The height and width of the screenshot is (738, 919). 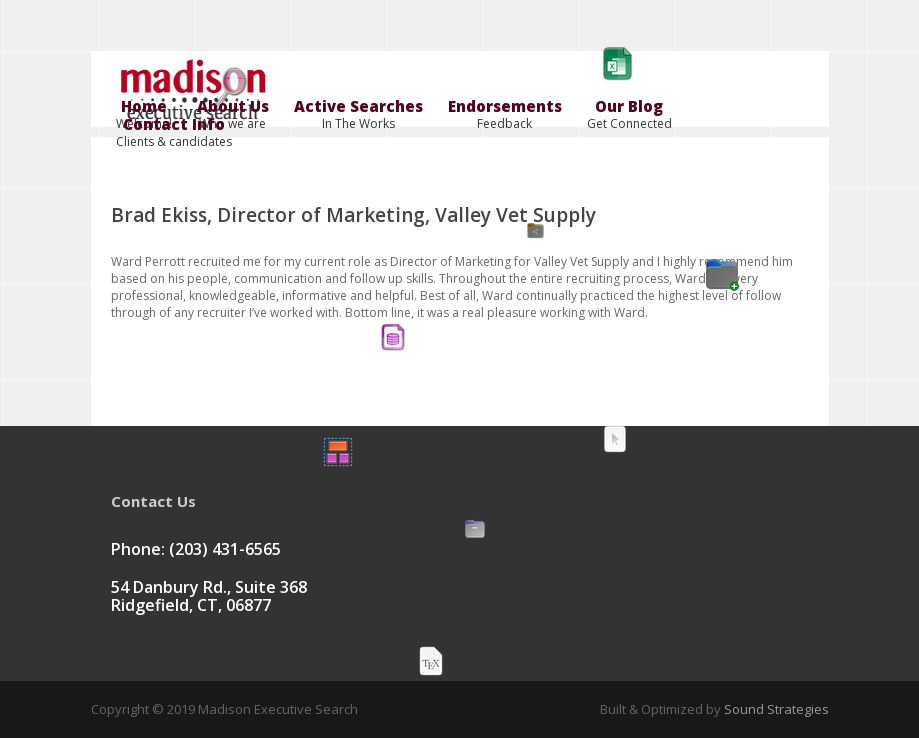 What do you see at coordinates (338, 452) in the screenshot?
I see `select all items in the current view` at bounding box center [338, 452].